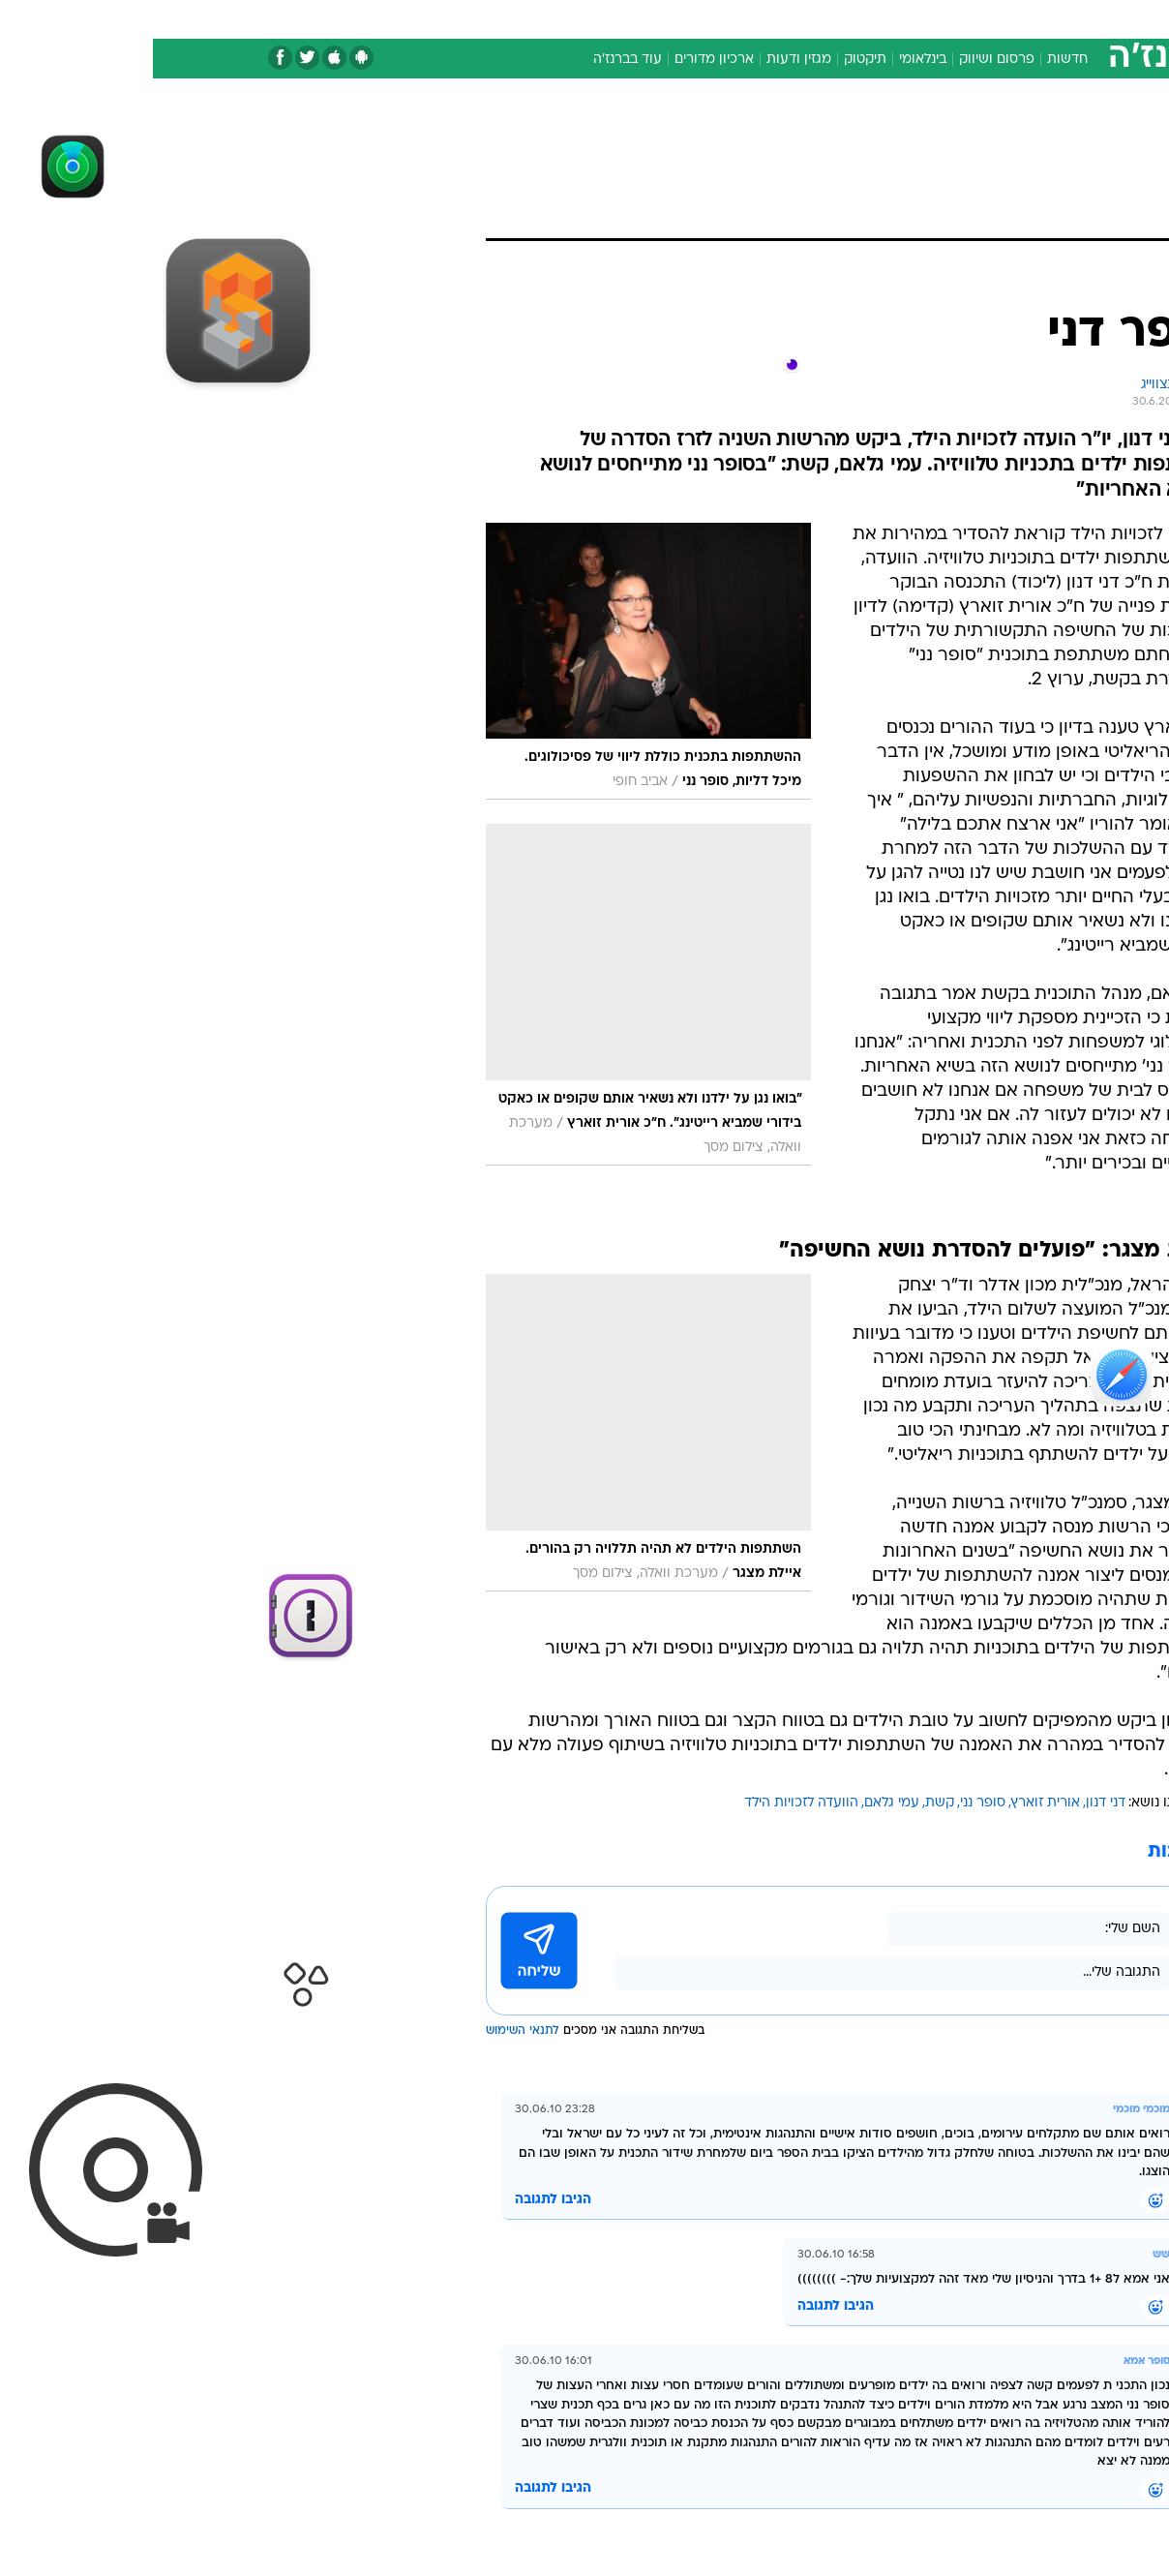 Image resolution: width=1169 pixels, height=2576 pixels. Describe the element at coordinates (306, 1985) in the screenshot. I see `access symbols and special characters` at that location.